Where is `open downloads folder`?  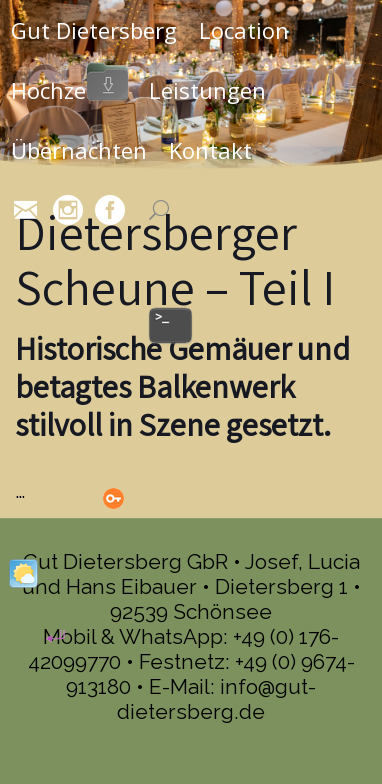 open downloads folder is located at coordinates (107, 81).